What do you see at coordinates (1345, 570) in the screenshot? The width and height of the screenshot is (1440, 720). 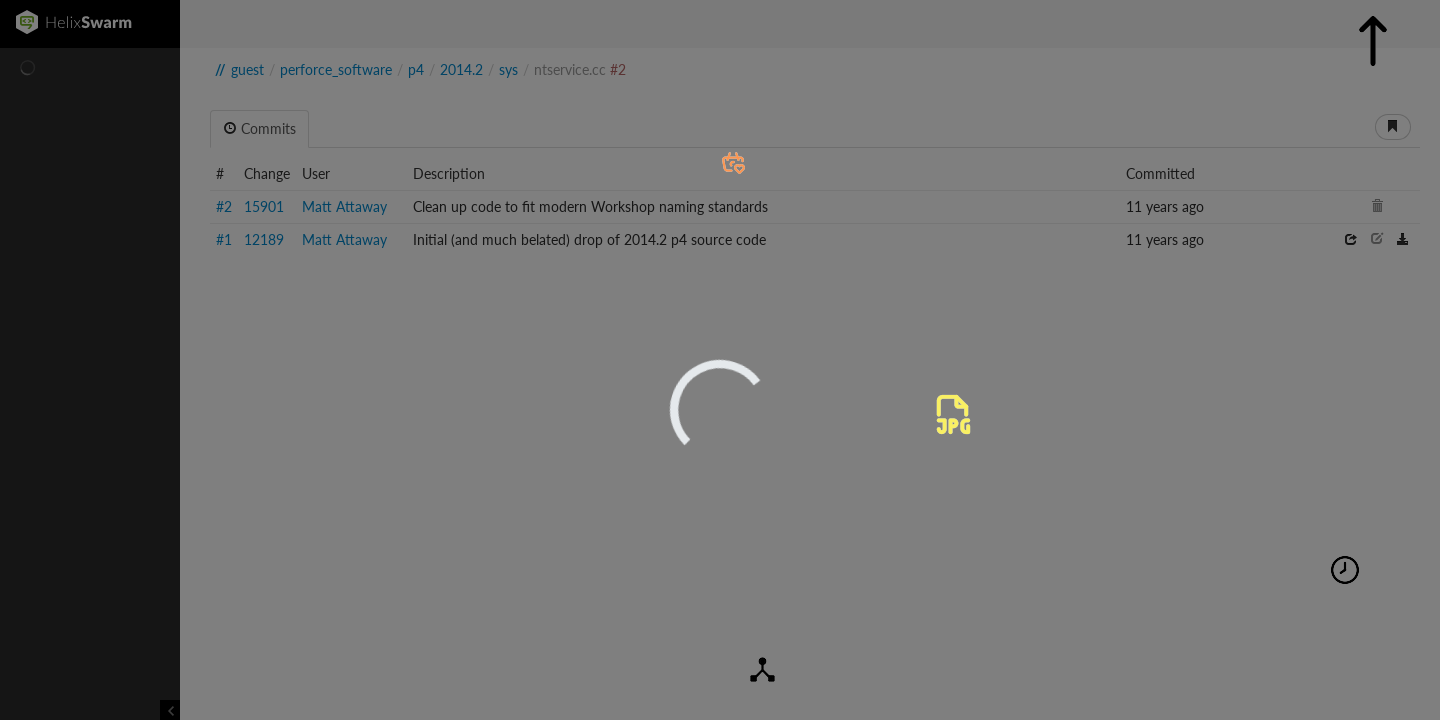 I see `view current time` at bounding box center [1345, 570].